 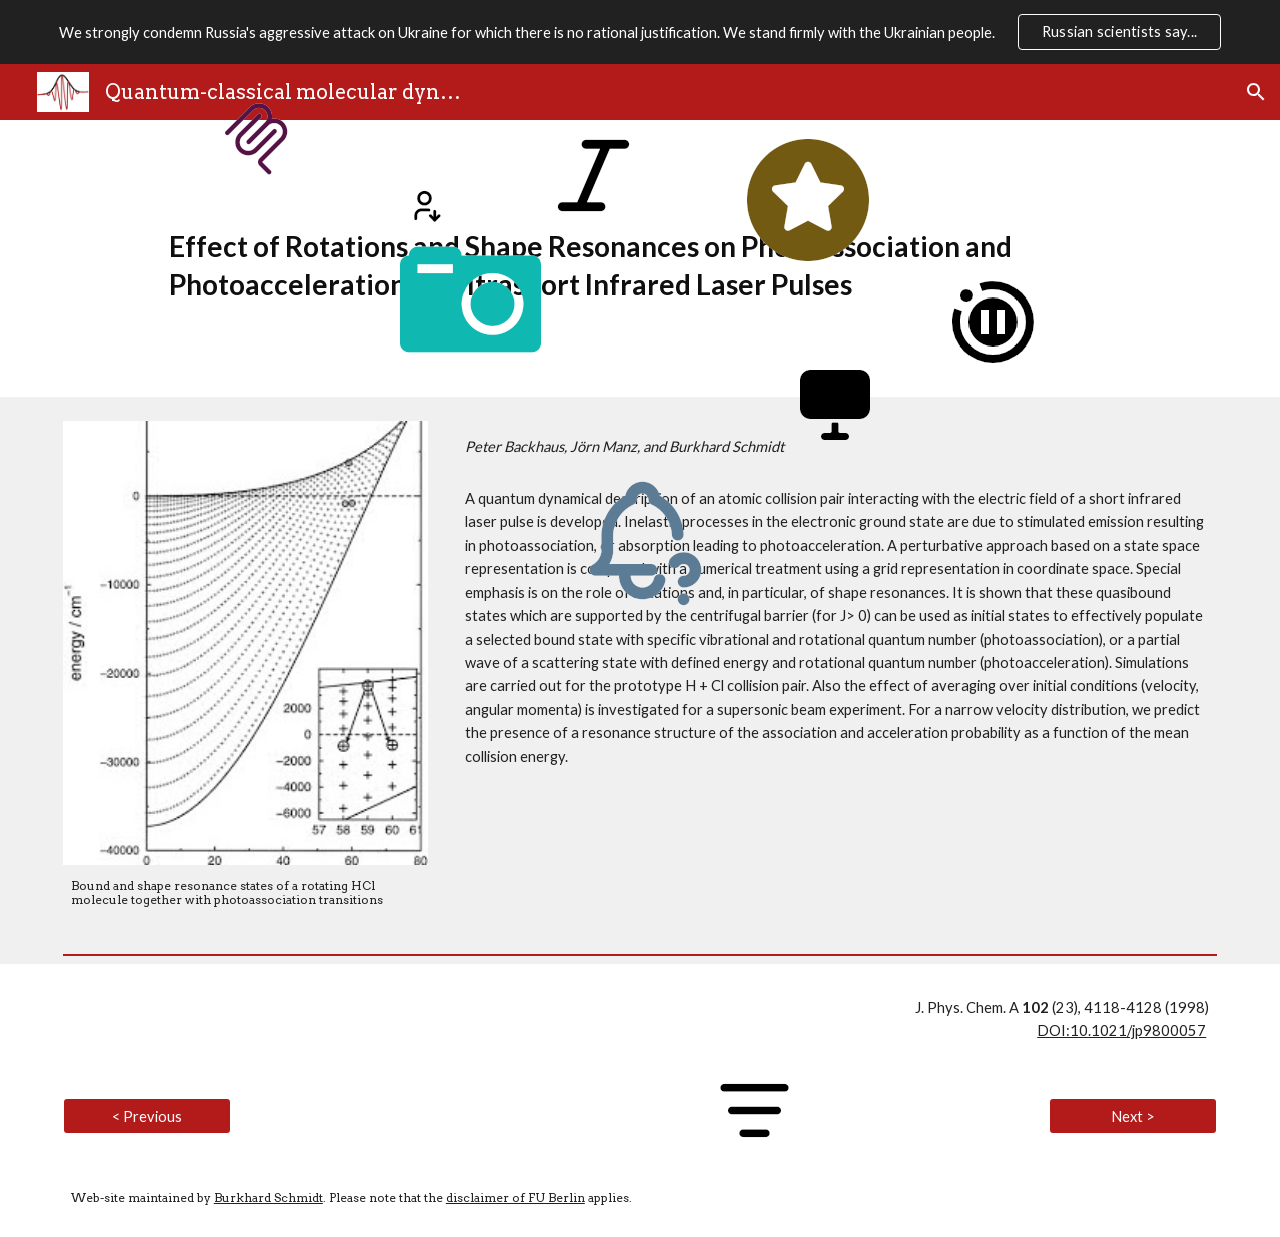 What do you see at coordinates (808, 200) in the screenshot?
I see `star or favorite an item in your feed` at bounding box center [808, 200].